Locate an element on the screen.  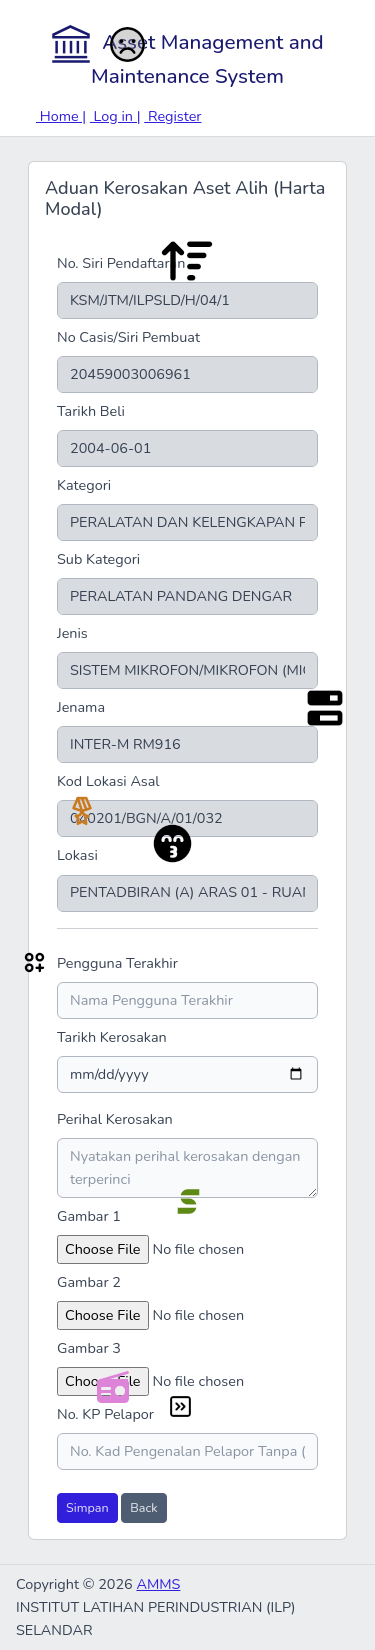
send a kiss or blowing kiss emoji reaction is located at coordinates (172, 843).